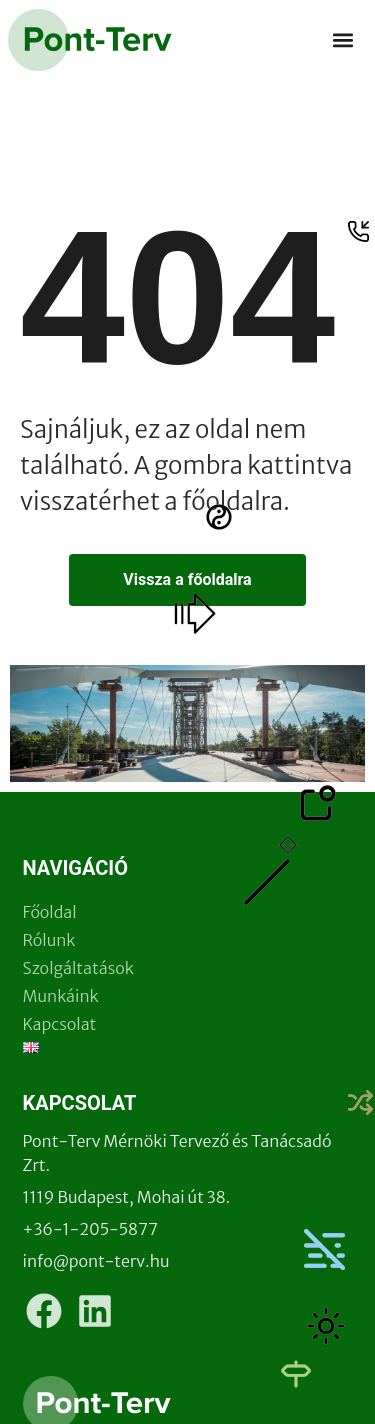 This screenshot has height=1424, width=375. I want to click on remove an item from favorites or premium collection, so click(288, 845).